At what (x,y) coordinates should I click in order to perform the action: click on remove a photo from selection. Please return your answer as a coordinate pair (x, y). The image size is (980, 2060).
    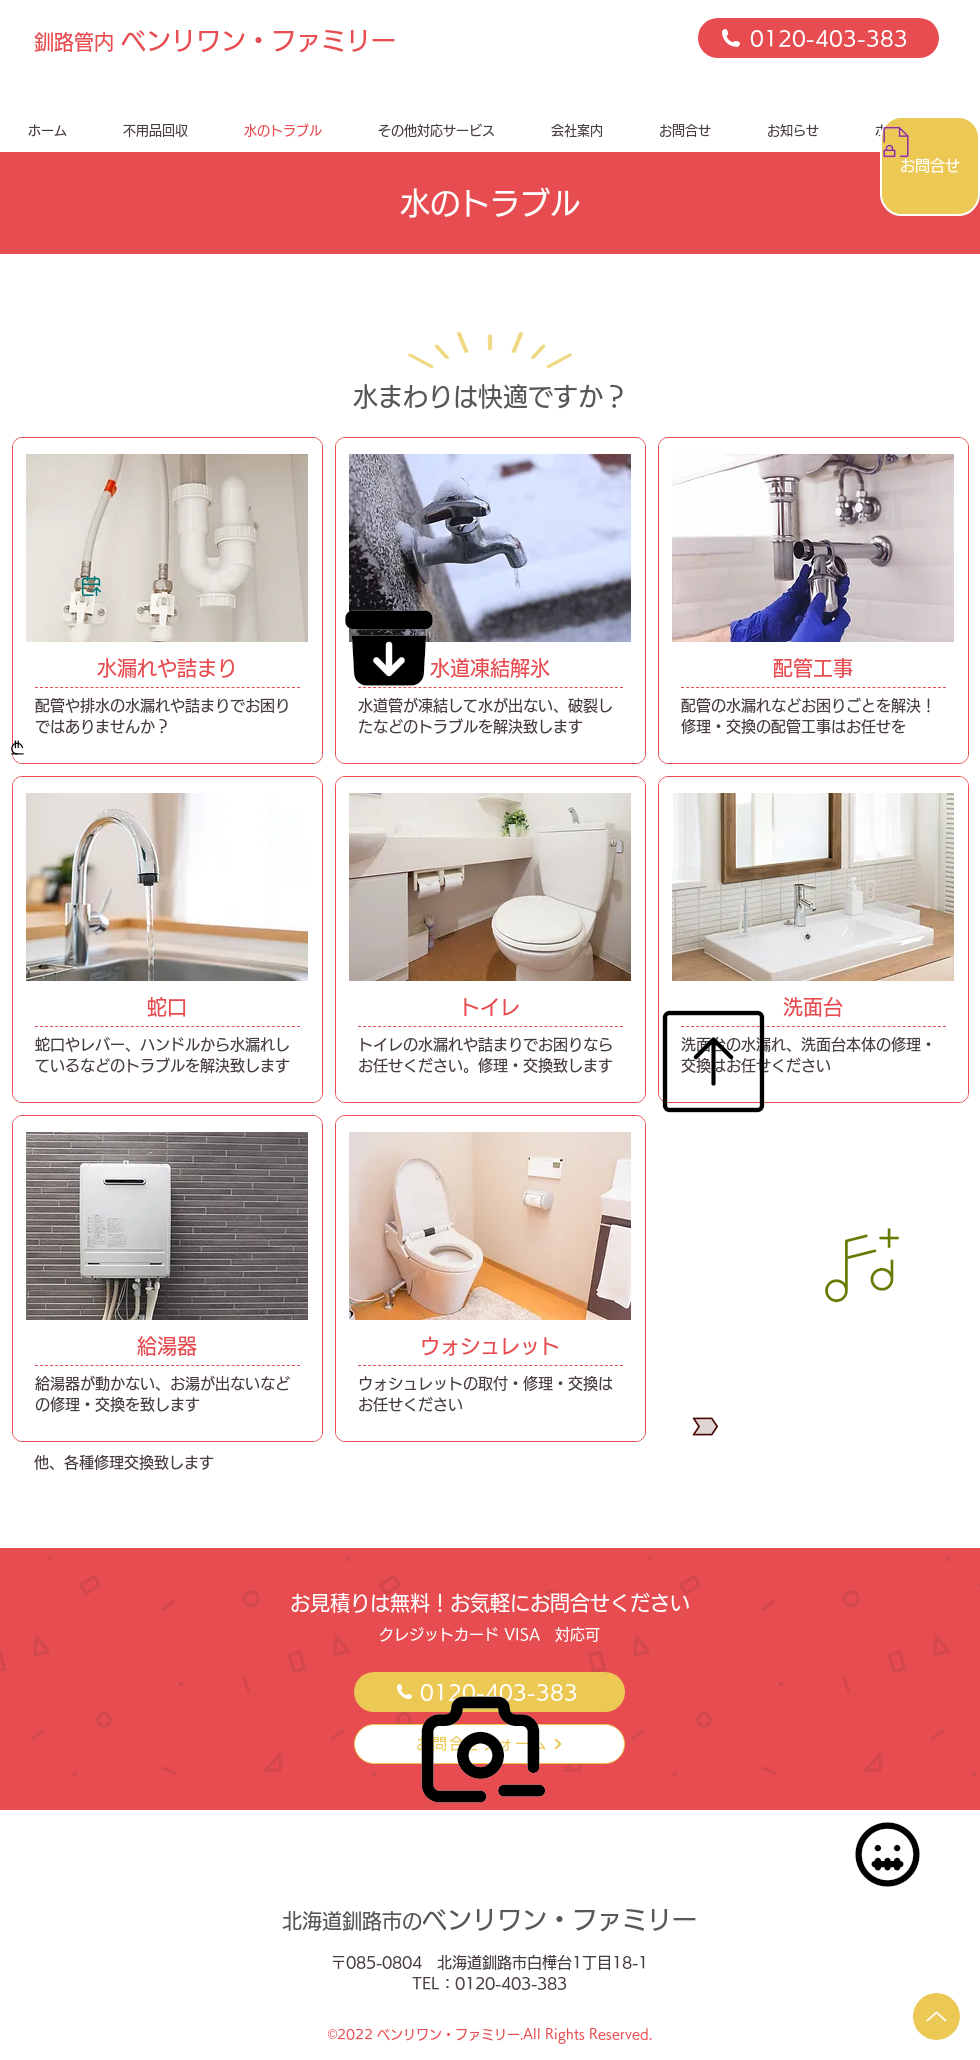
    Looking at the image, I should click on (480, 1749).